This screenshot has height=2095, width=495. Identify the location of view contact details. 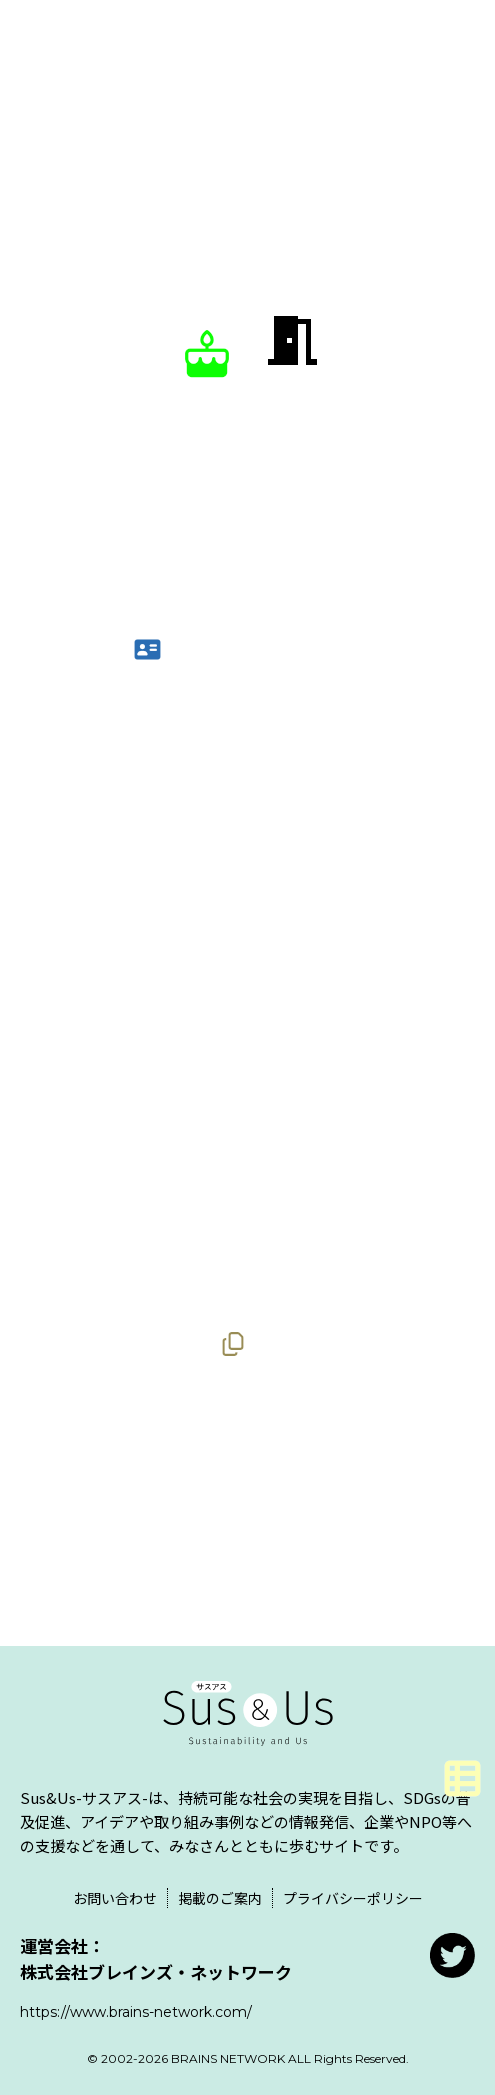
(147, 649).